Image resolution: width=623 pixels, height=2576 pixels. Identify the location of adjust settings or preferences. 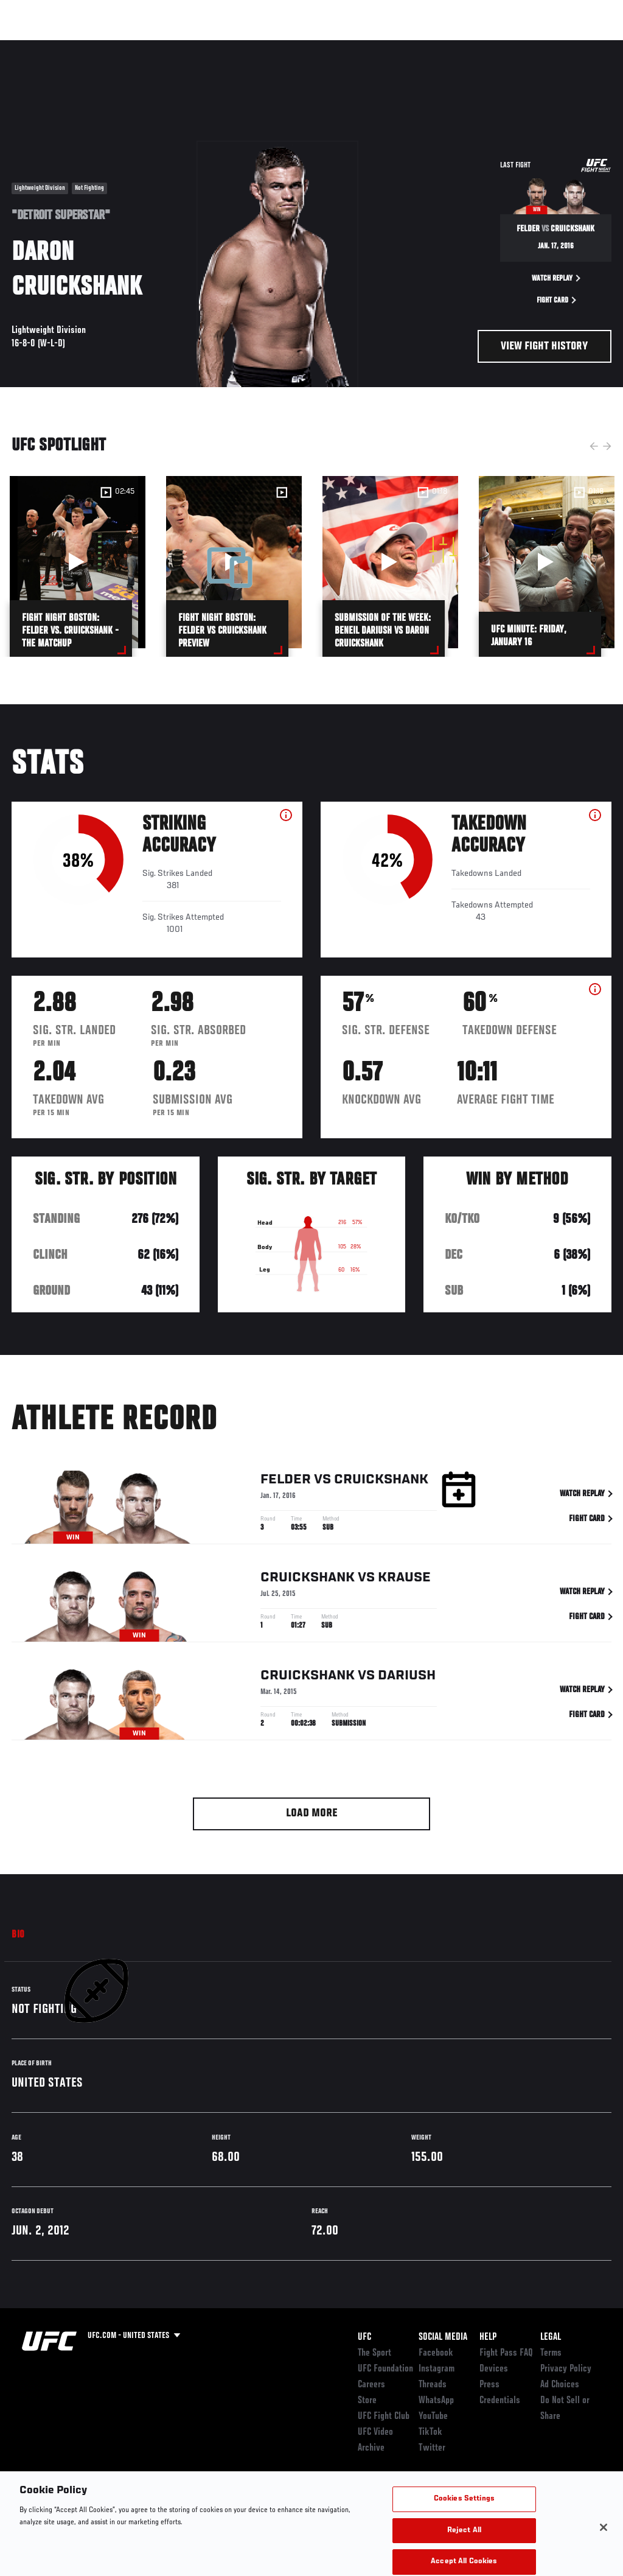
(443, 550).